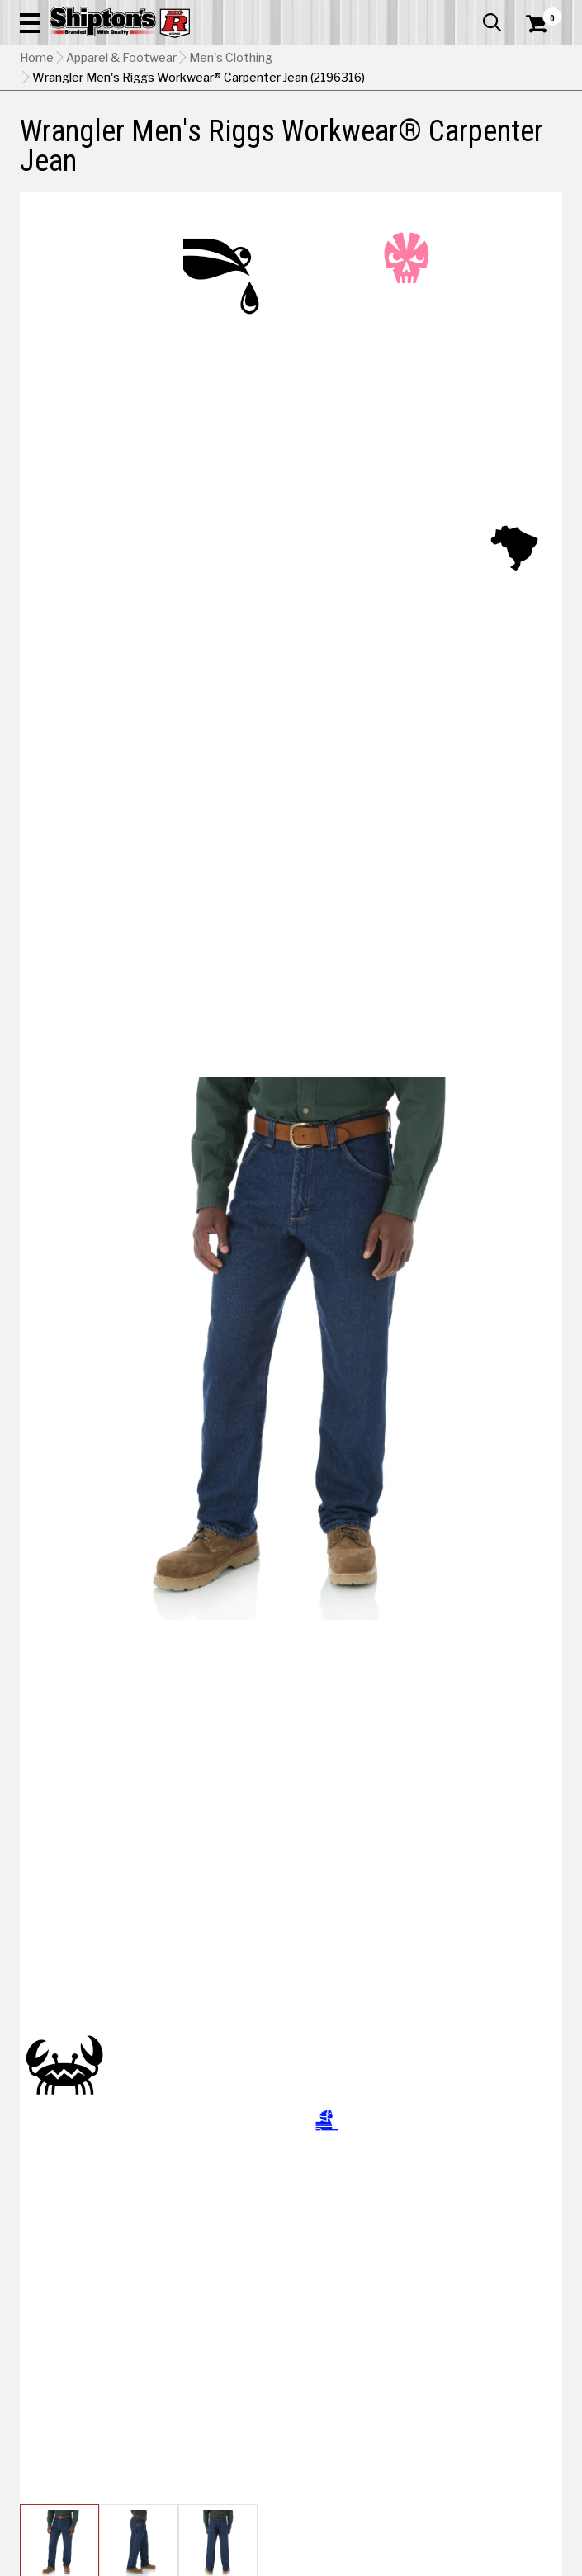 The image size is (582, 2576). I want to click on indicates danger or deadly hazard in gameplay, so click(406, 257).